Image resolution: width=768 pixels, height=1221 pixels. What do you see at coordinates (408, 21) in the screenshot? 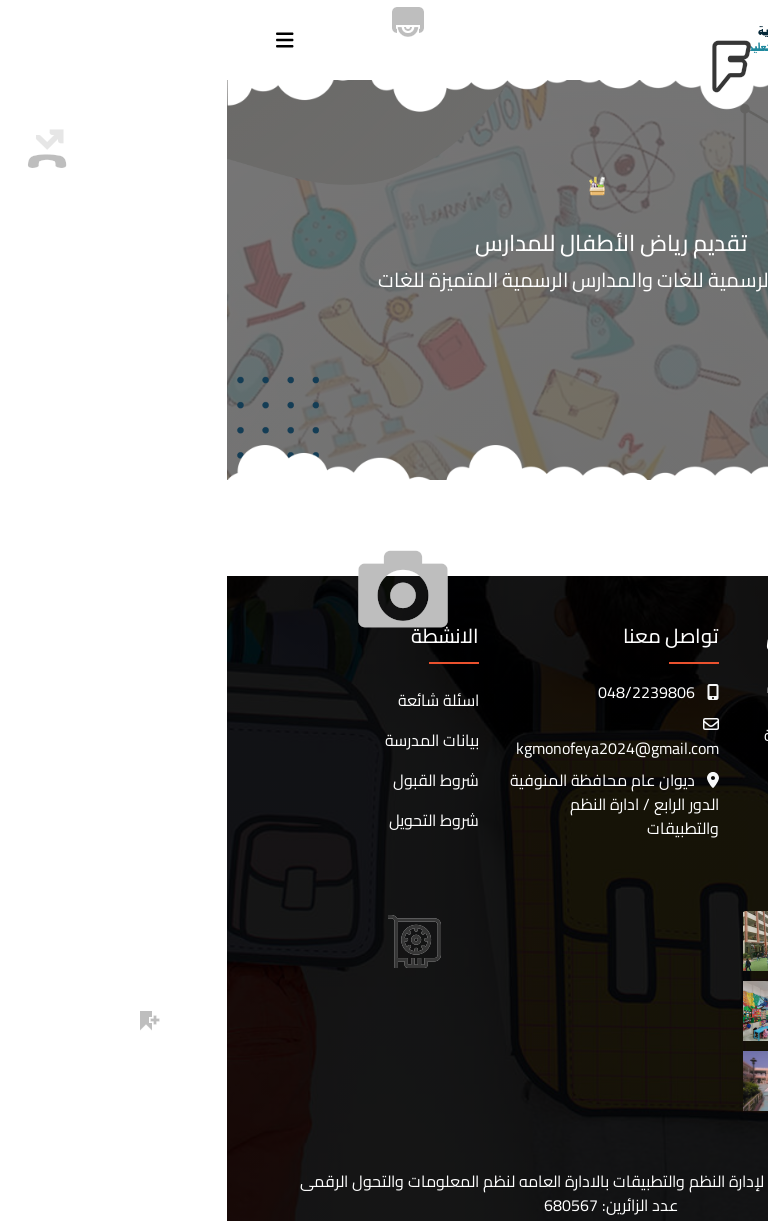
I see `access optical disc drive` at bounding box center [408, 21].